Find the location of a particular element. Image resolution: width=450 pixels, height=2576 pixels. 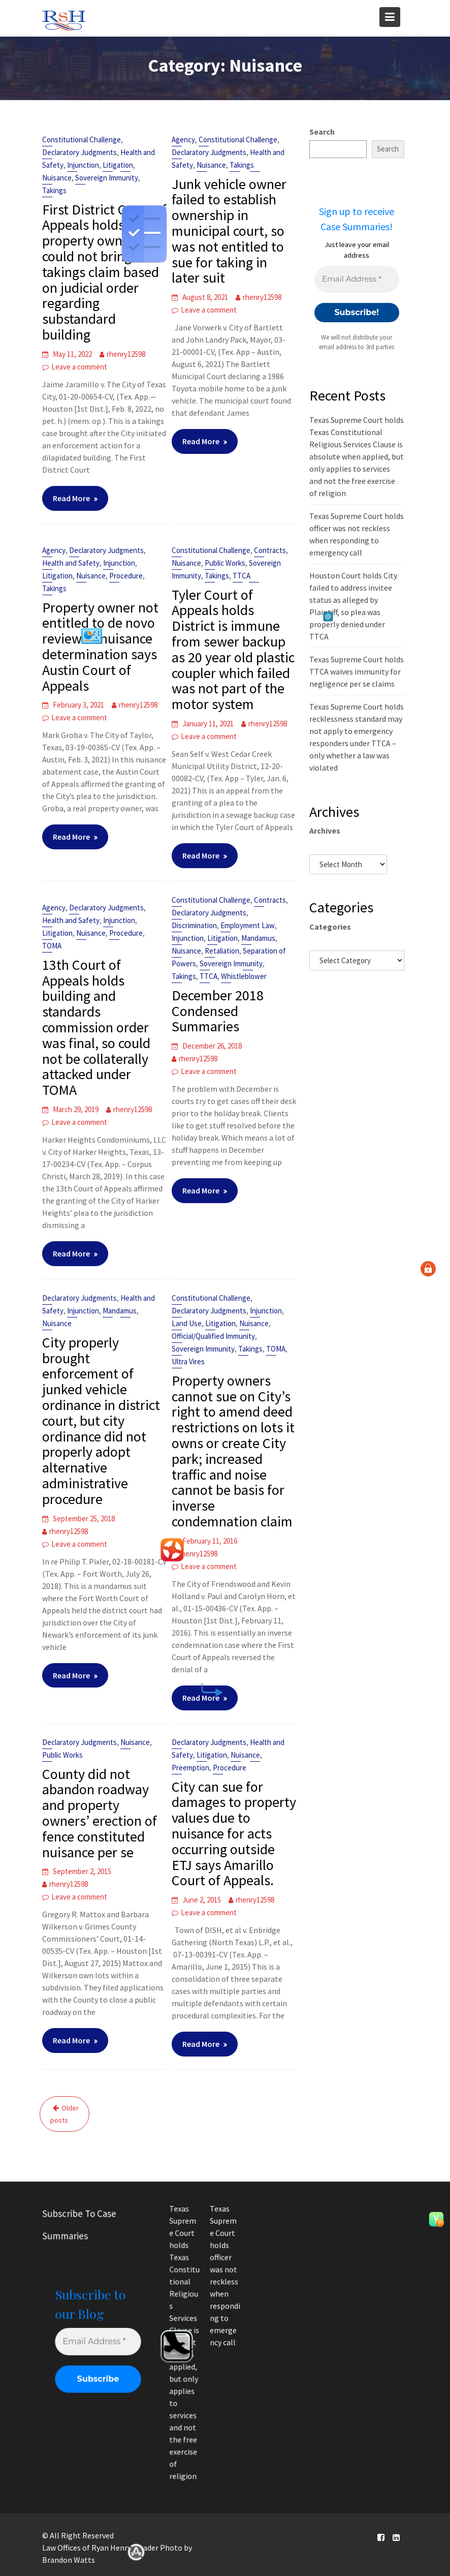

manage connected online accounts is located at coordinates (328, 617).